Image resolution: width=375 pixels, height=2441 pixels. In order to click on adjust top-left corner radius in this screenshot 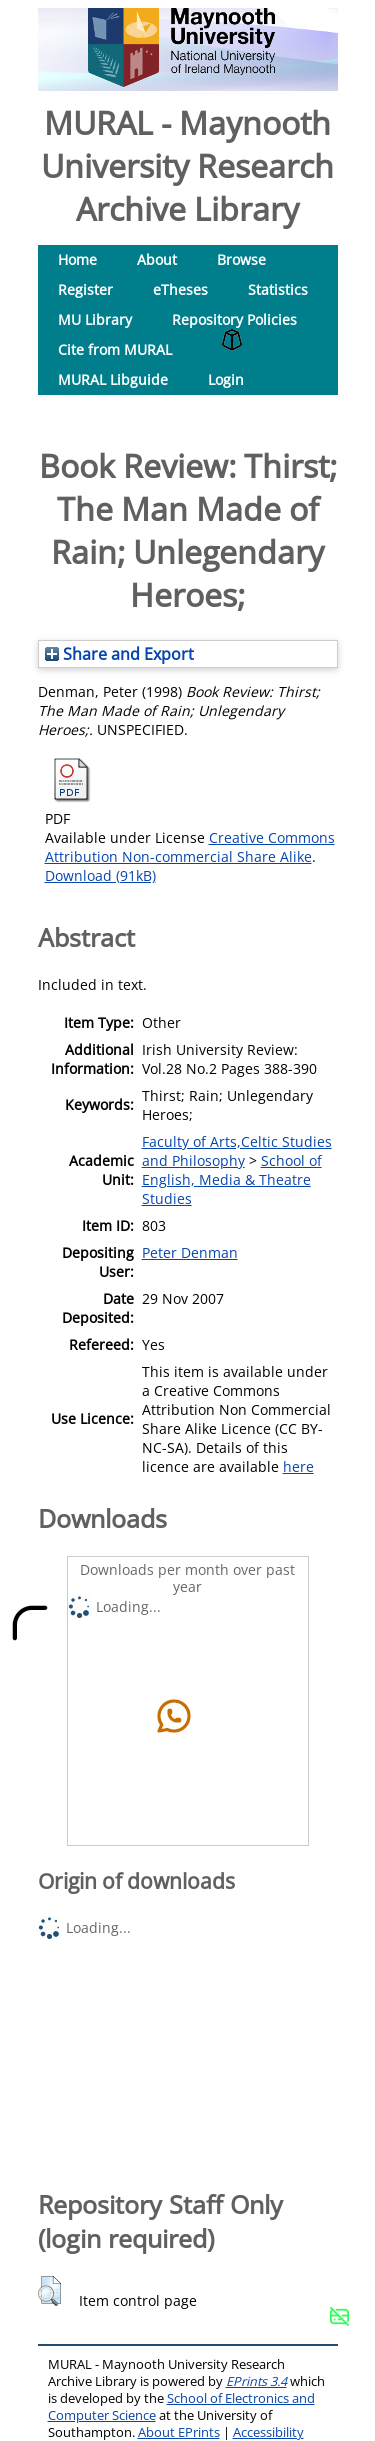, I will do `click(30, 1623)`.